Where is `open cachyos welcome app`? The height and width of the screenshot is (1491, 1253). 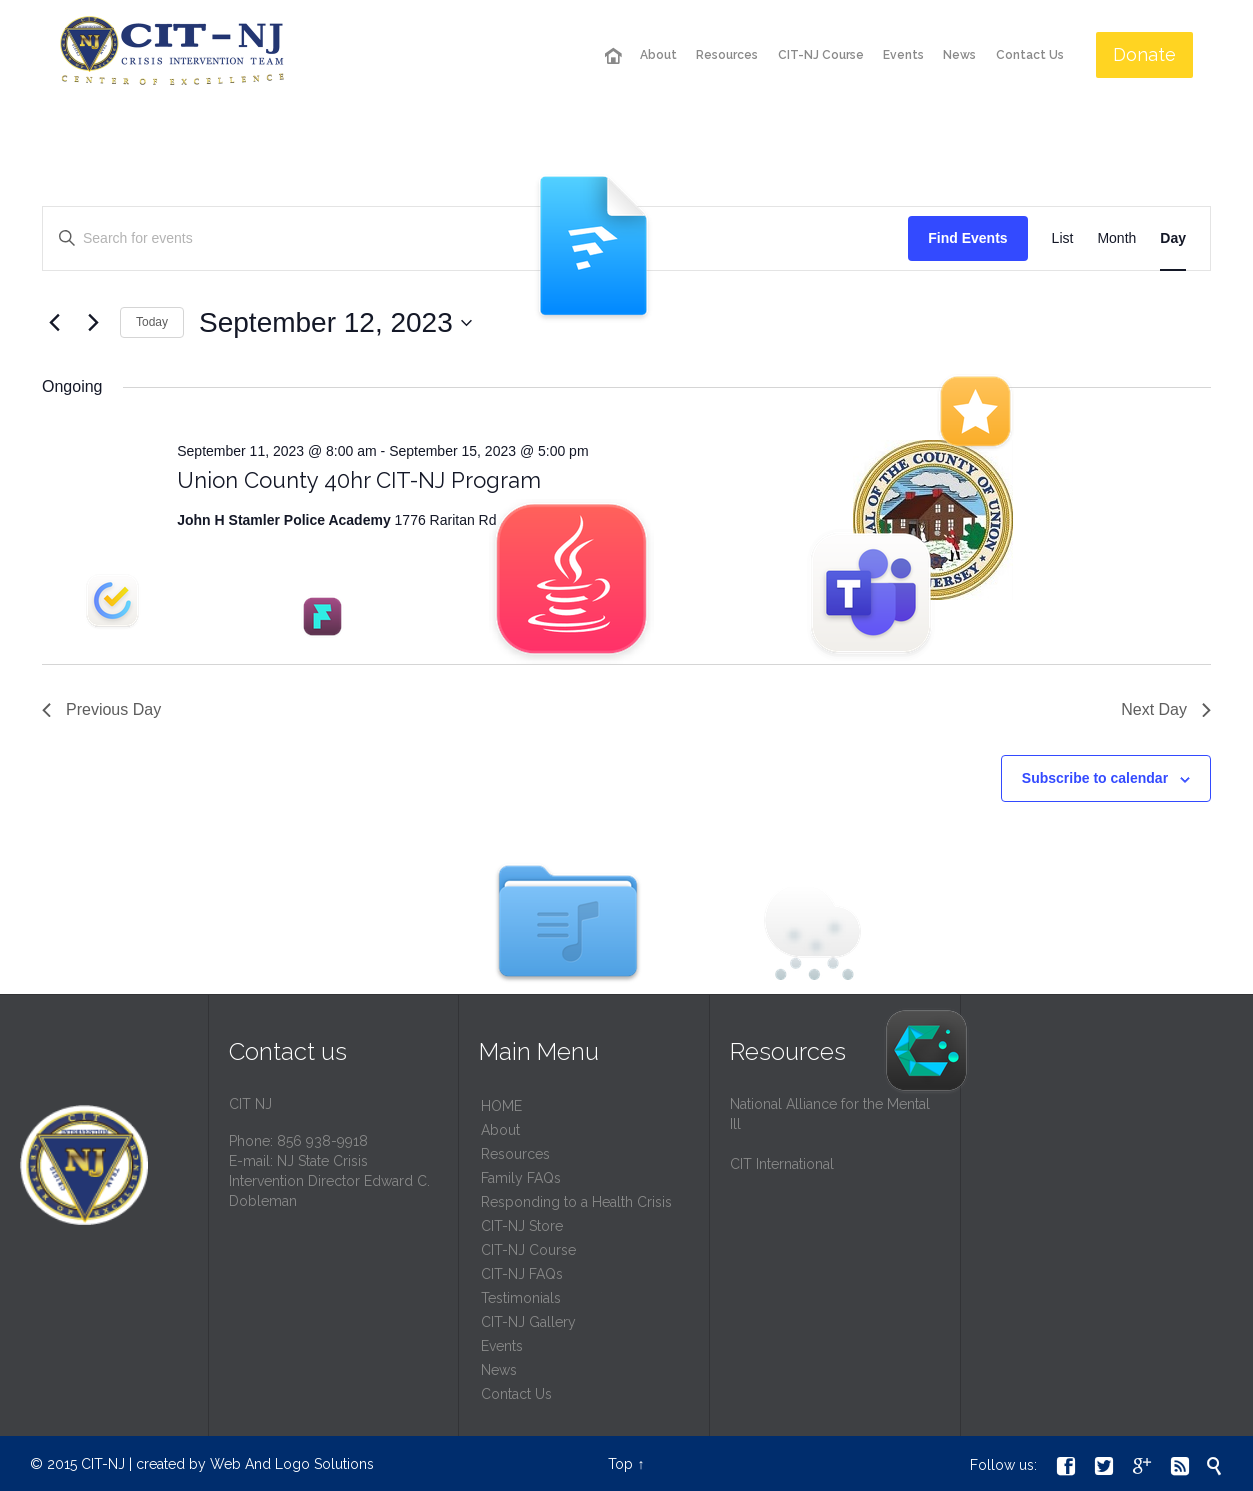
open cachyos welcome app is located at coordinates (926, 1050).